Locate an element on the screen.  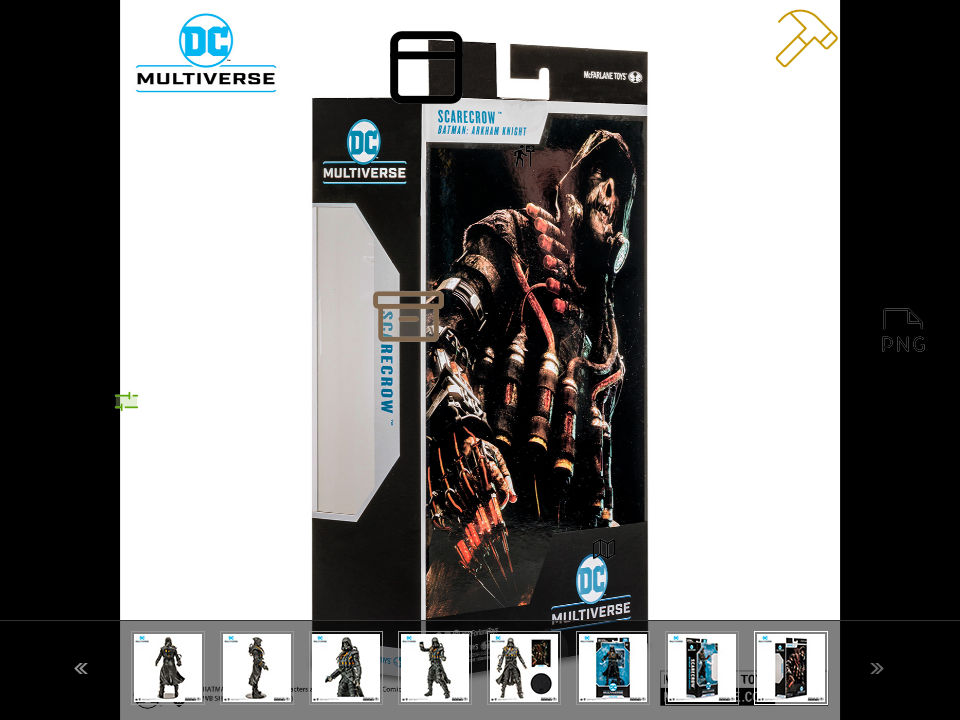
archive selected items is located at coordinates (408, 316).